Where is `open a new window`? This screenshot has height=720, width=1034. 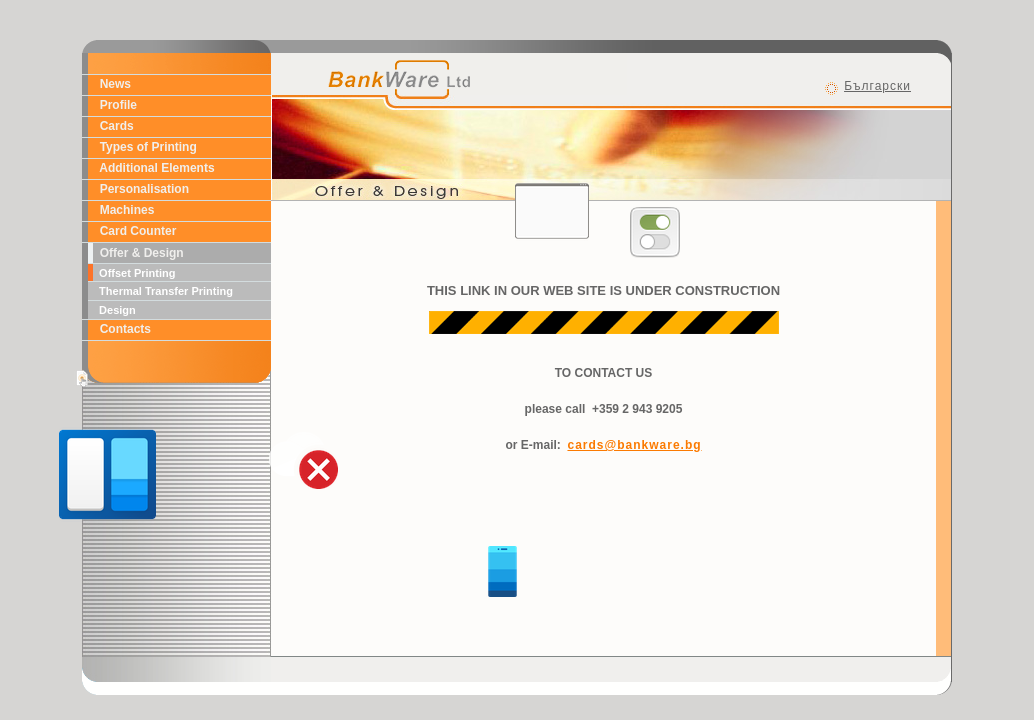
open a new window is located at coordinates (552, 211).